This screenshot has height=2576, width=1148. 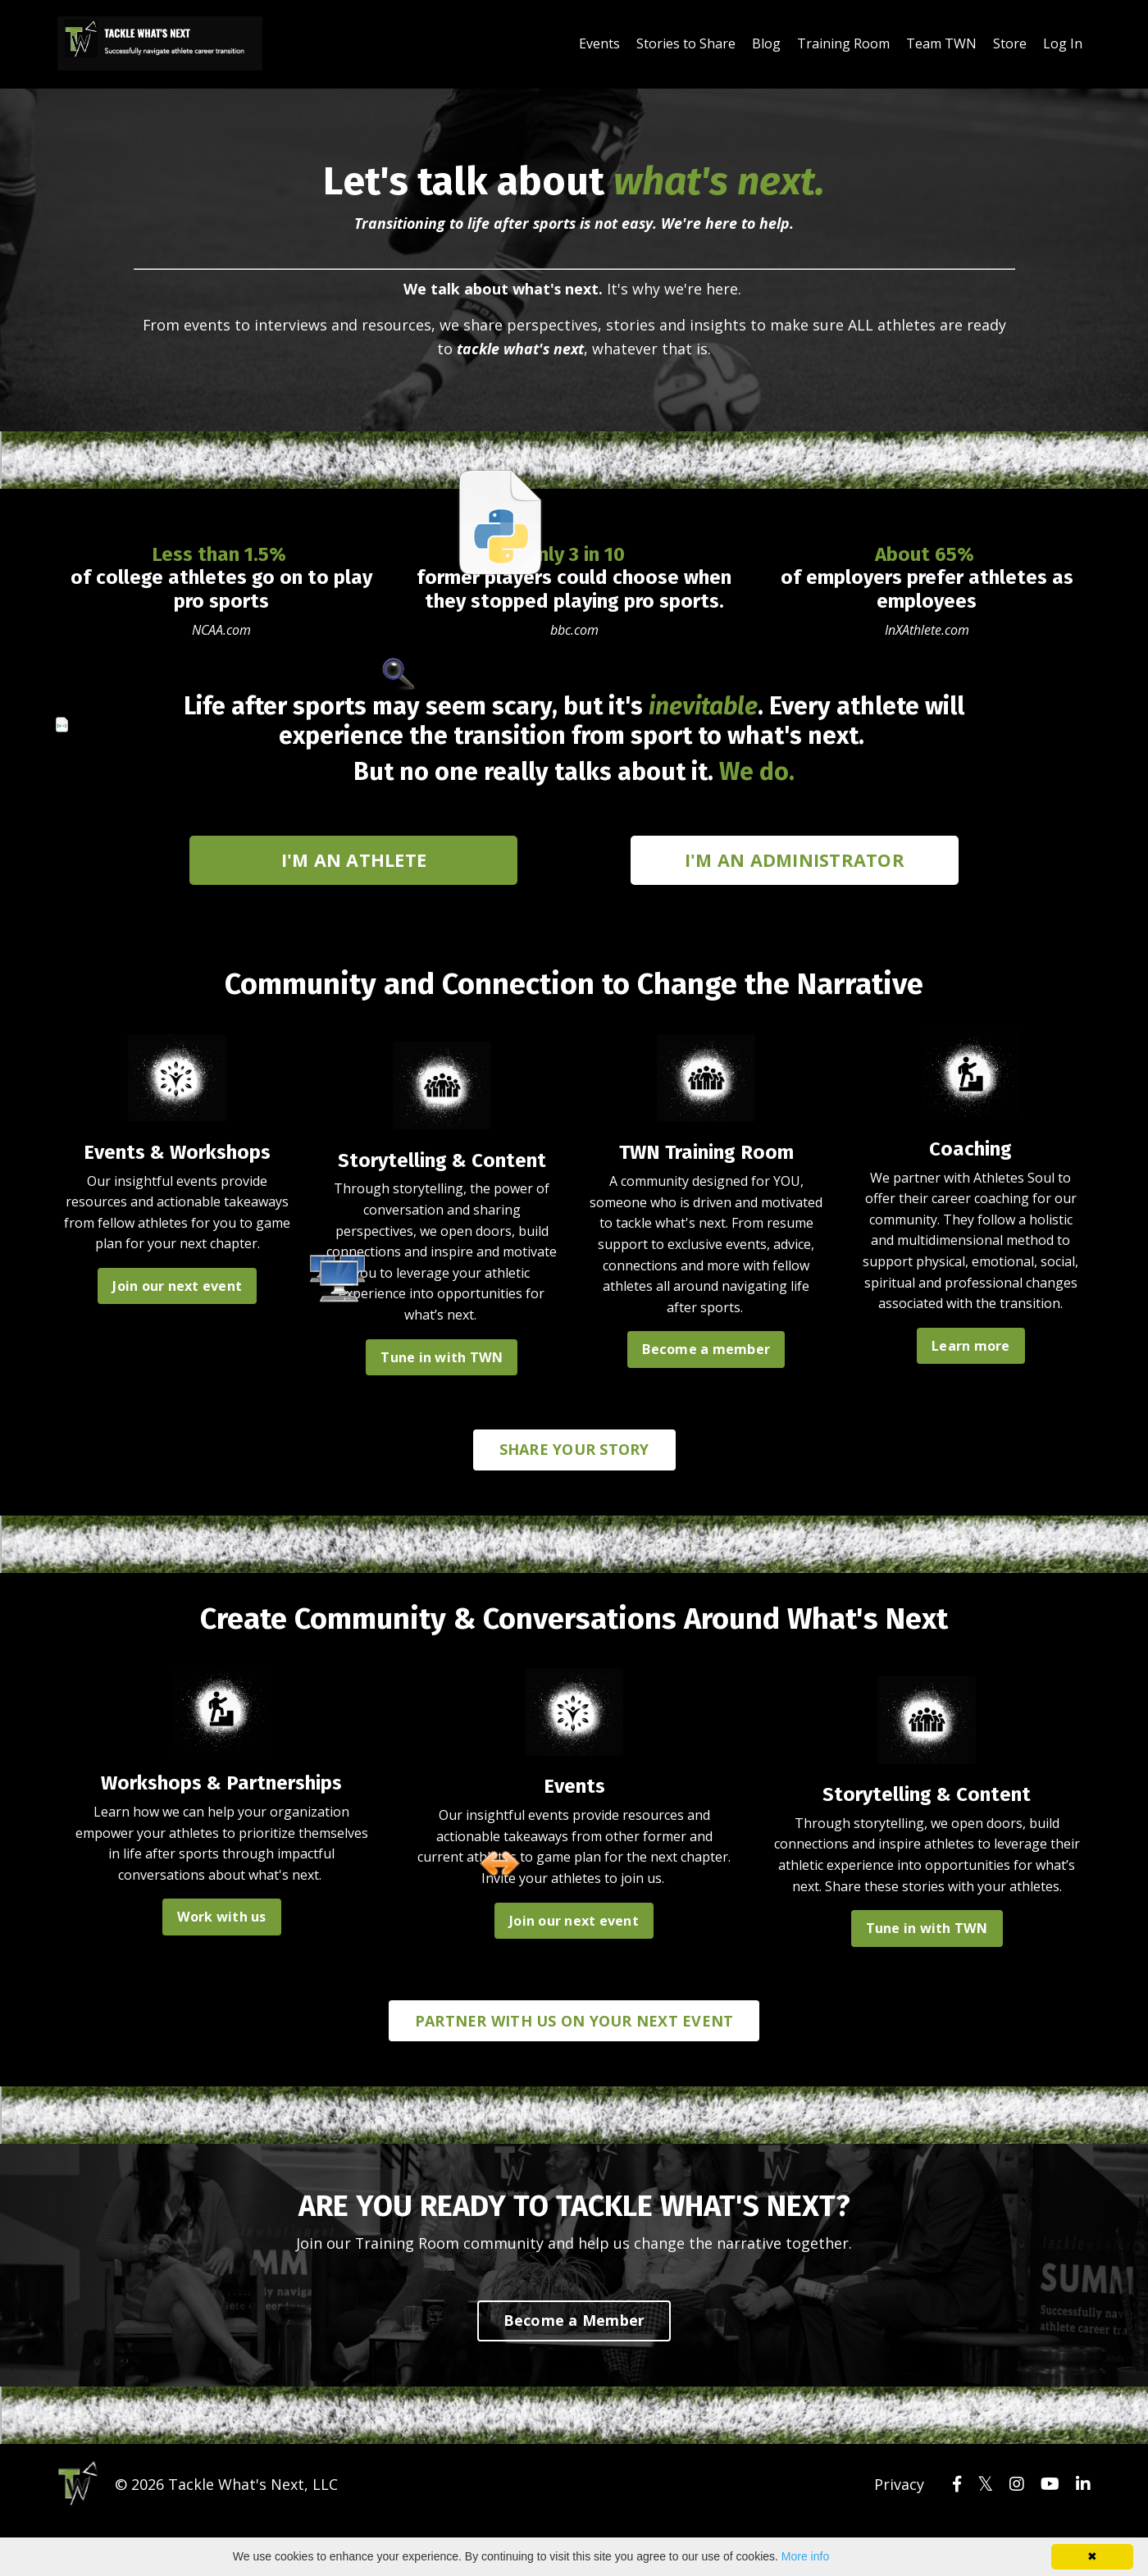 What do you see at coordinates (500, 522) in the screenshot?
I see `a python 3 source code file` at bounding box center [500, 522].